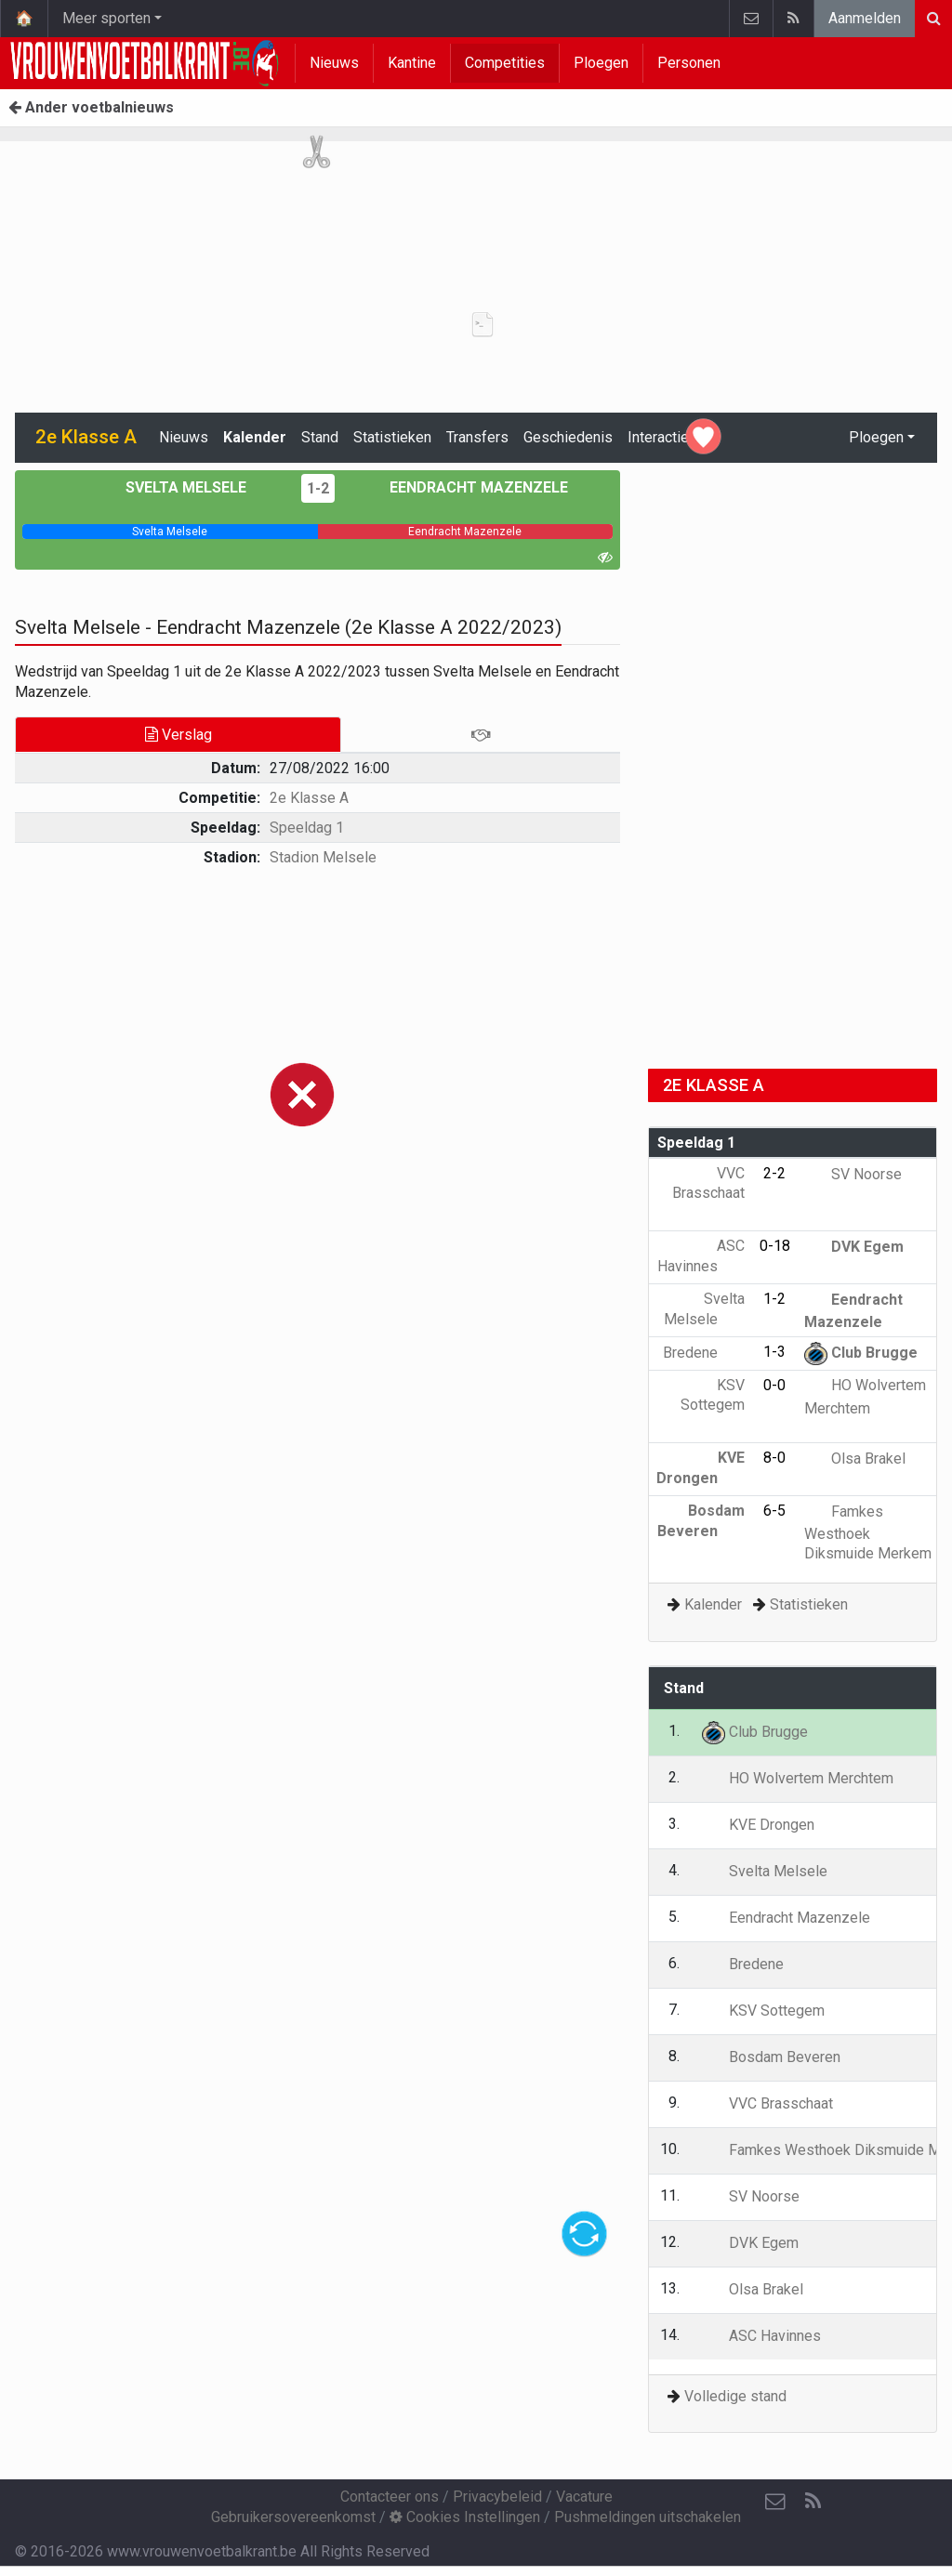  What do you see at coordinates (703, 436) in the screenshot?
I see `mark item as favorite` at bounding box center [703, 436].